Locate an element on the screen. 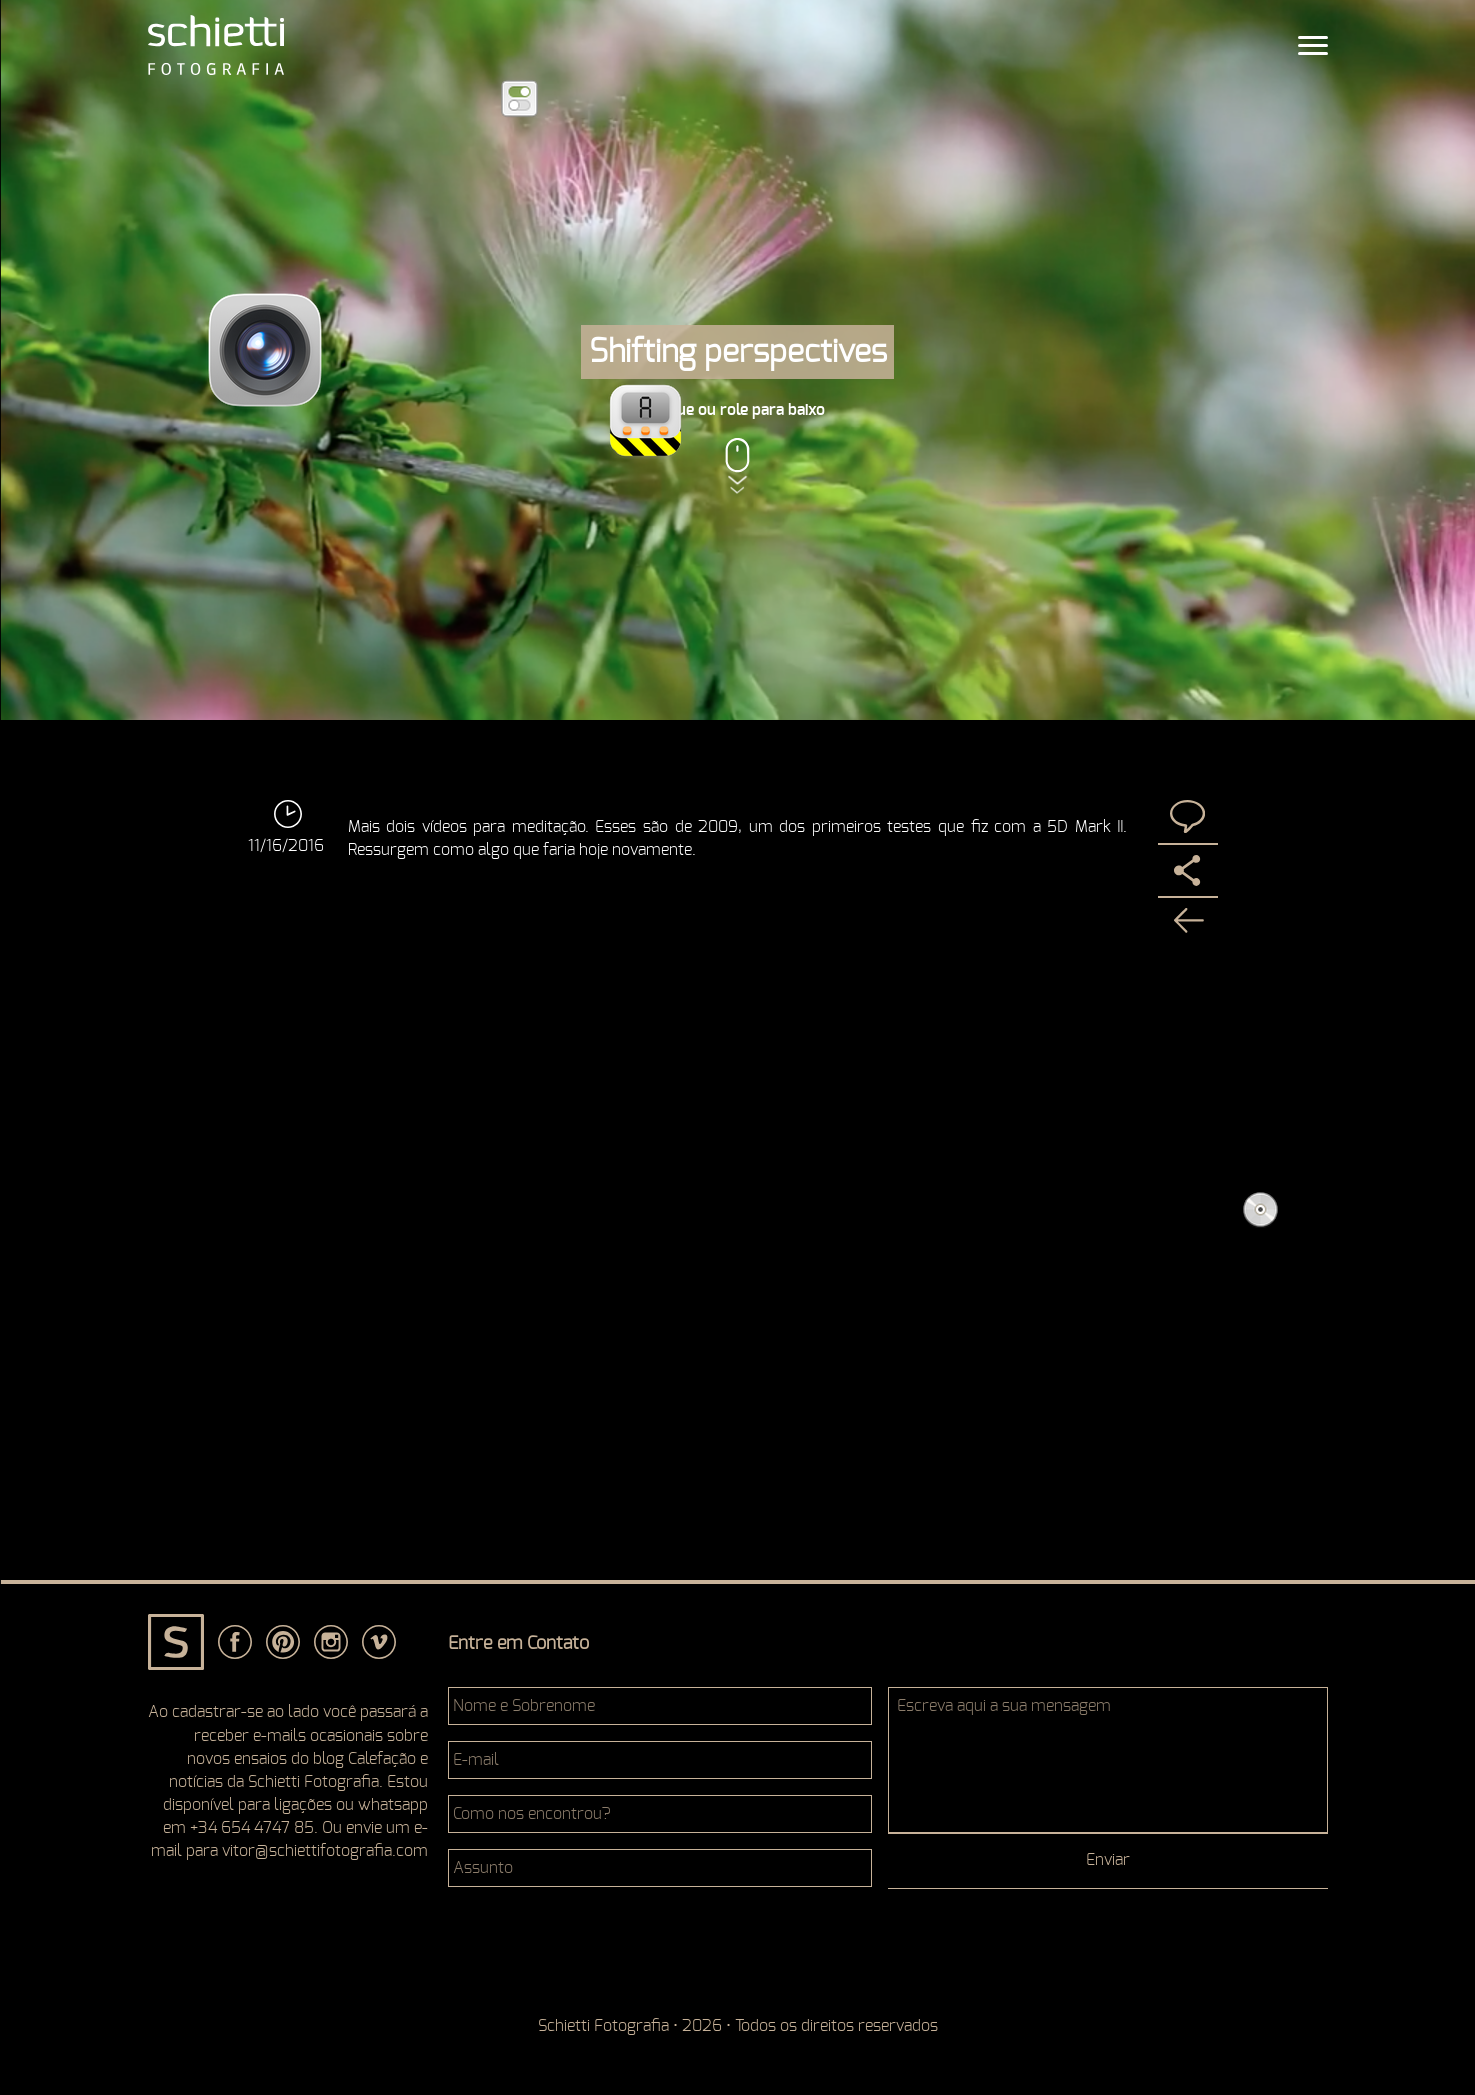  open the camera app is located at coordinates (265, 350).